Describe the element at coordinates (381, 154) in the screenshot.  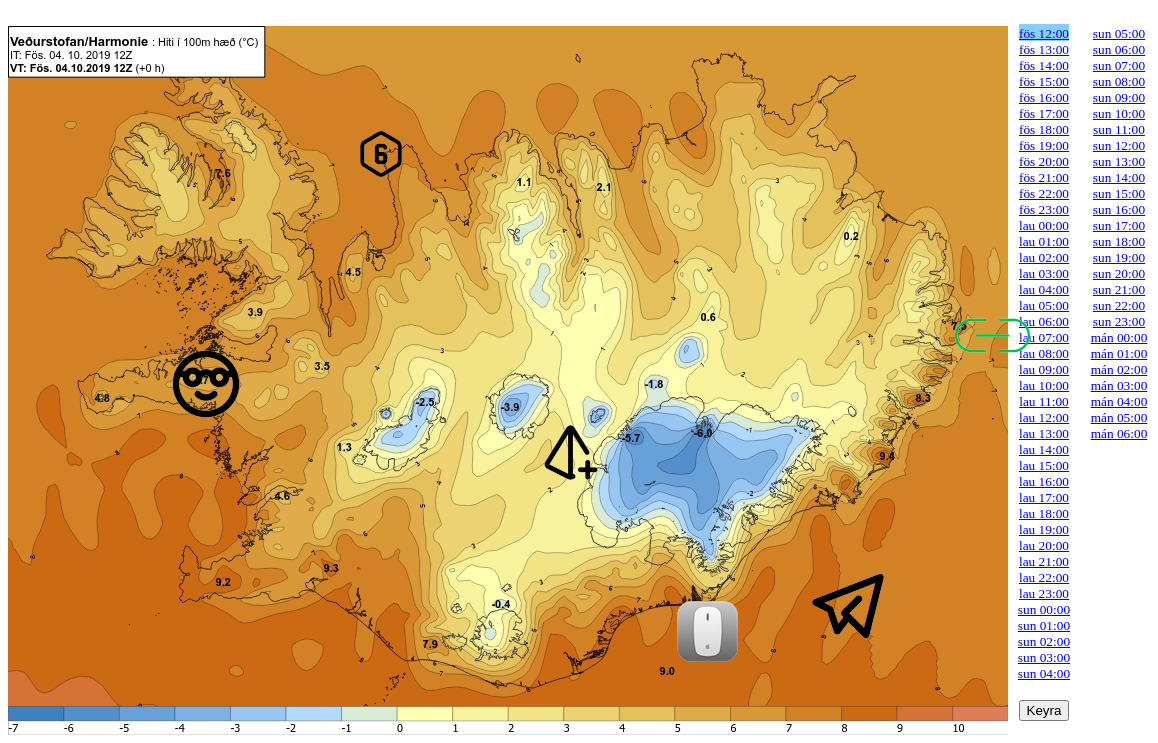
I see `indicates step 6 in a multi-step process` at that location.